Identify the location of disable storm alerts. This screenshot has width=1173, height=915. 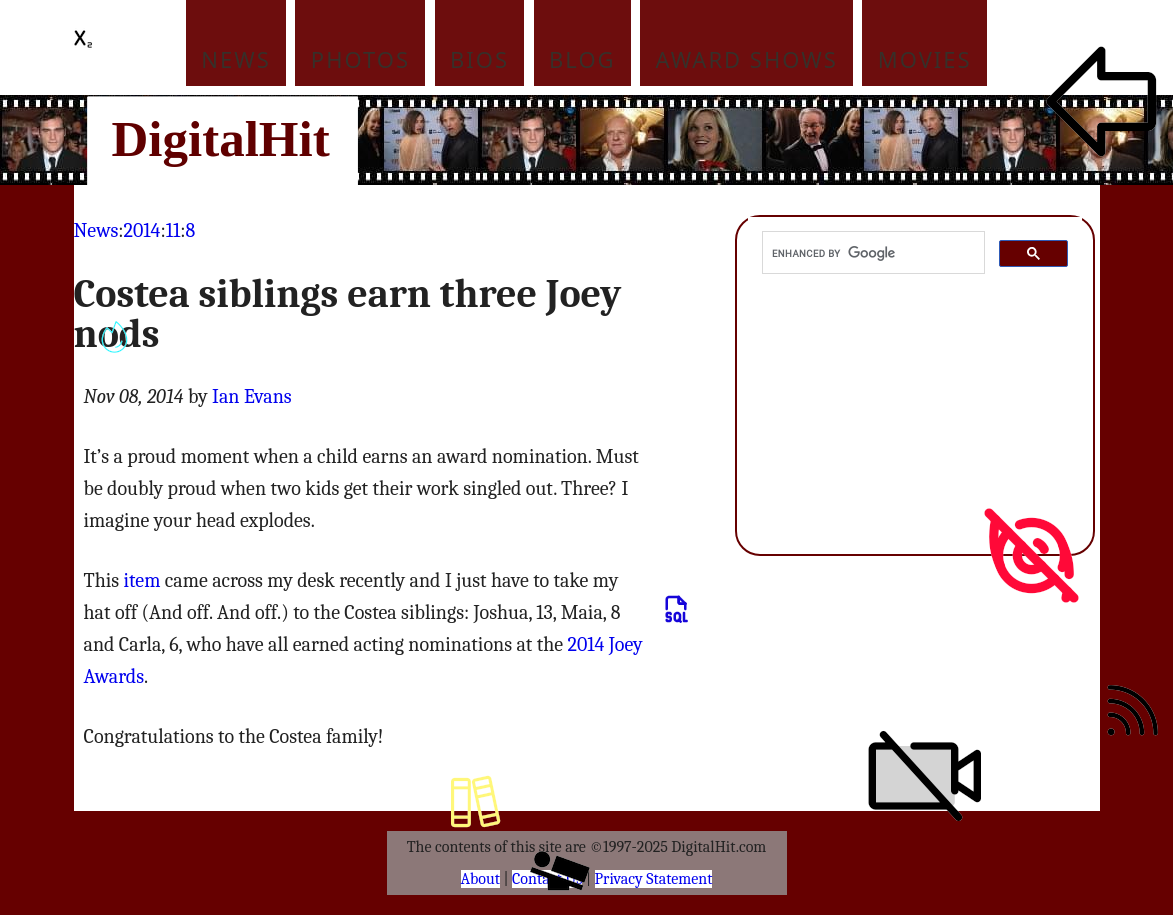
(1031, 555).